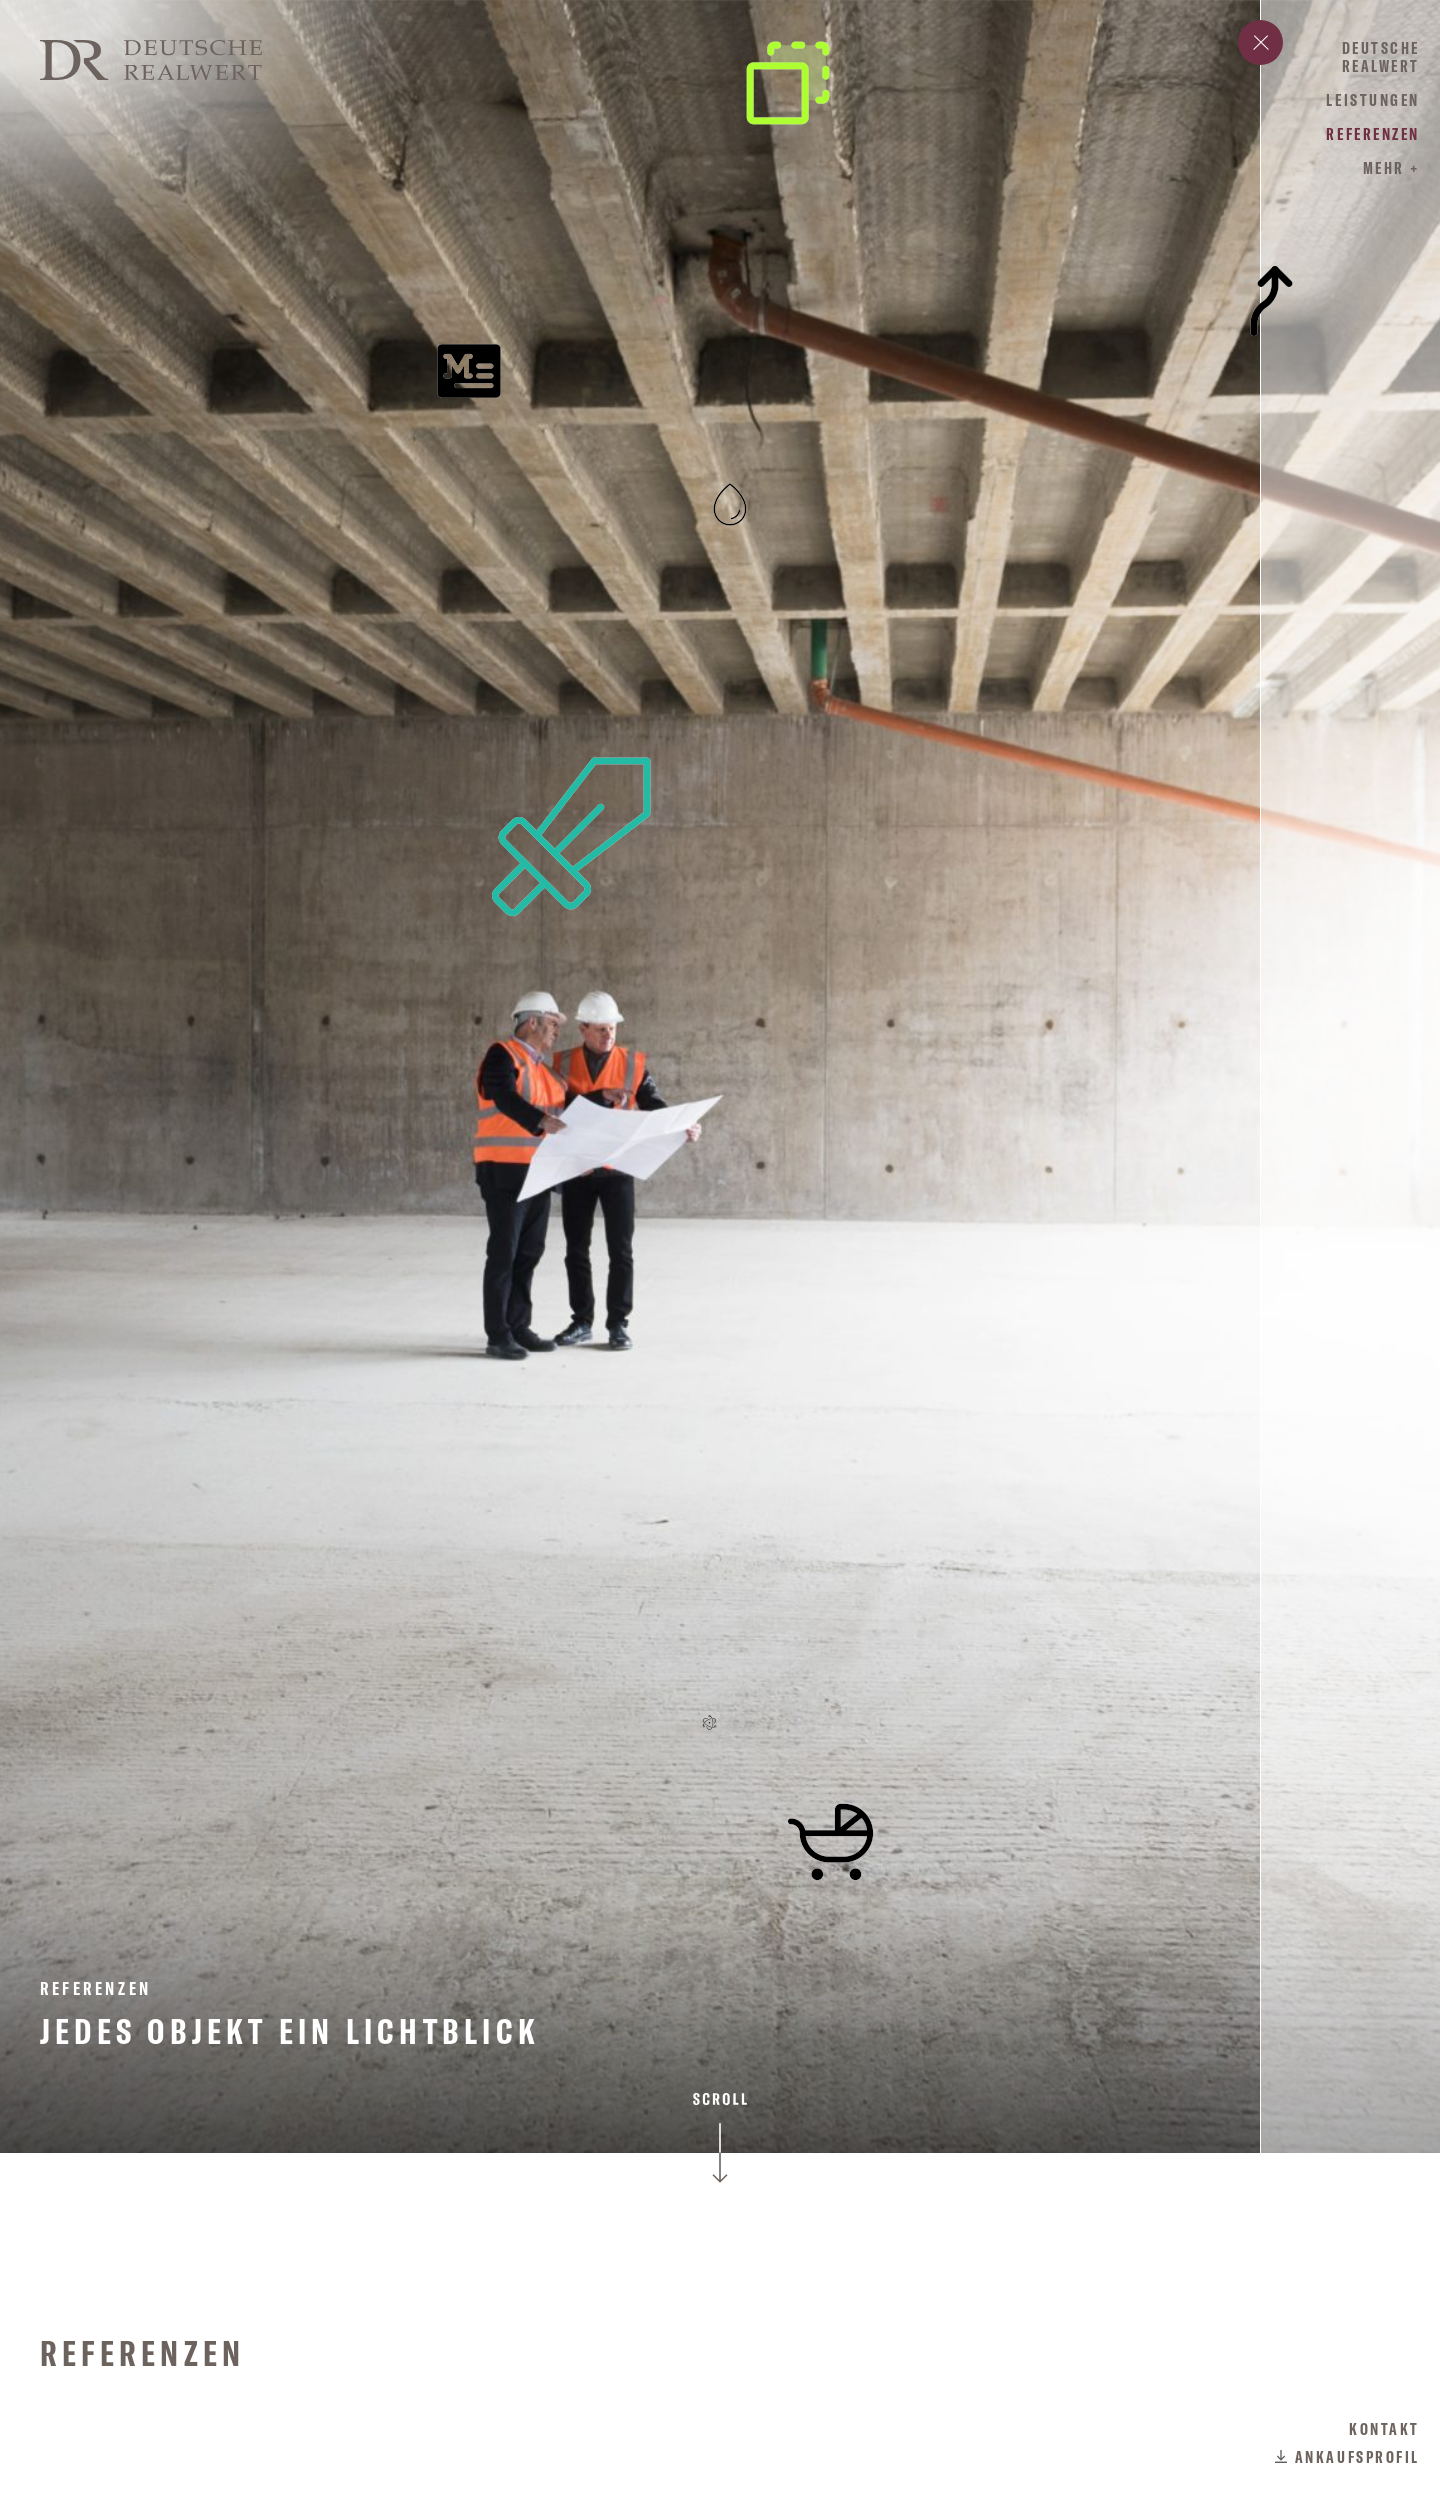 The width and height of the screenshot is (1440, 2512). What do you see at coordinates (469, 371) in the screenshot?
I see `open article on Medium` at bounding box center [469, 371].